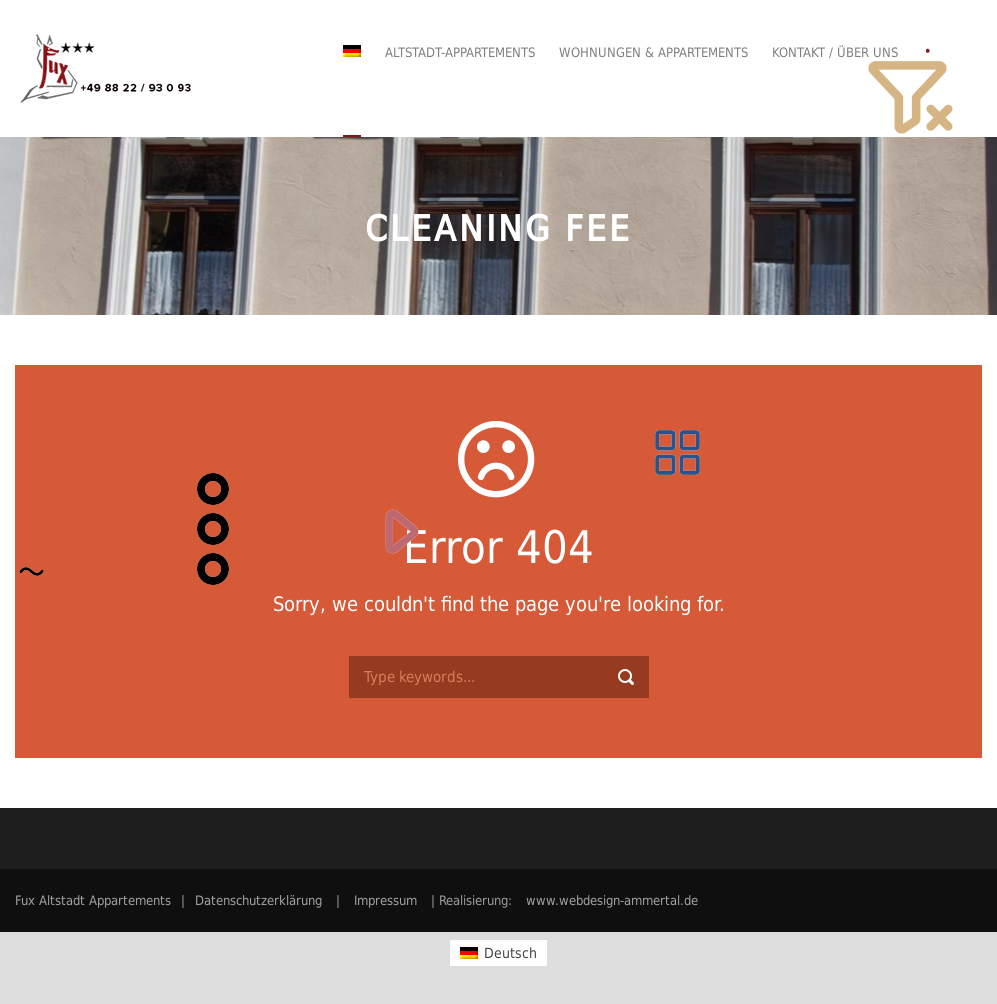  I want to click on clear all filters, so click(907, 94).